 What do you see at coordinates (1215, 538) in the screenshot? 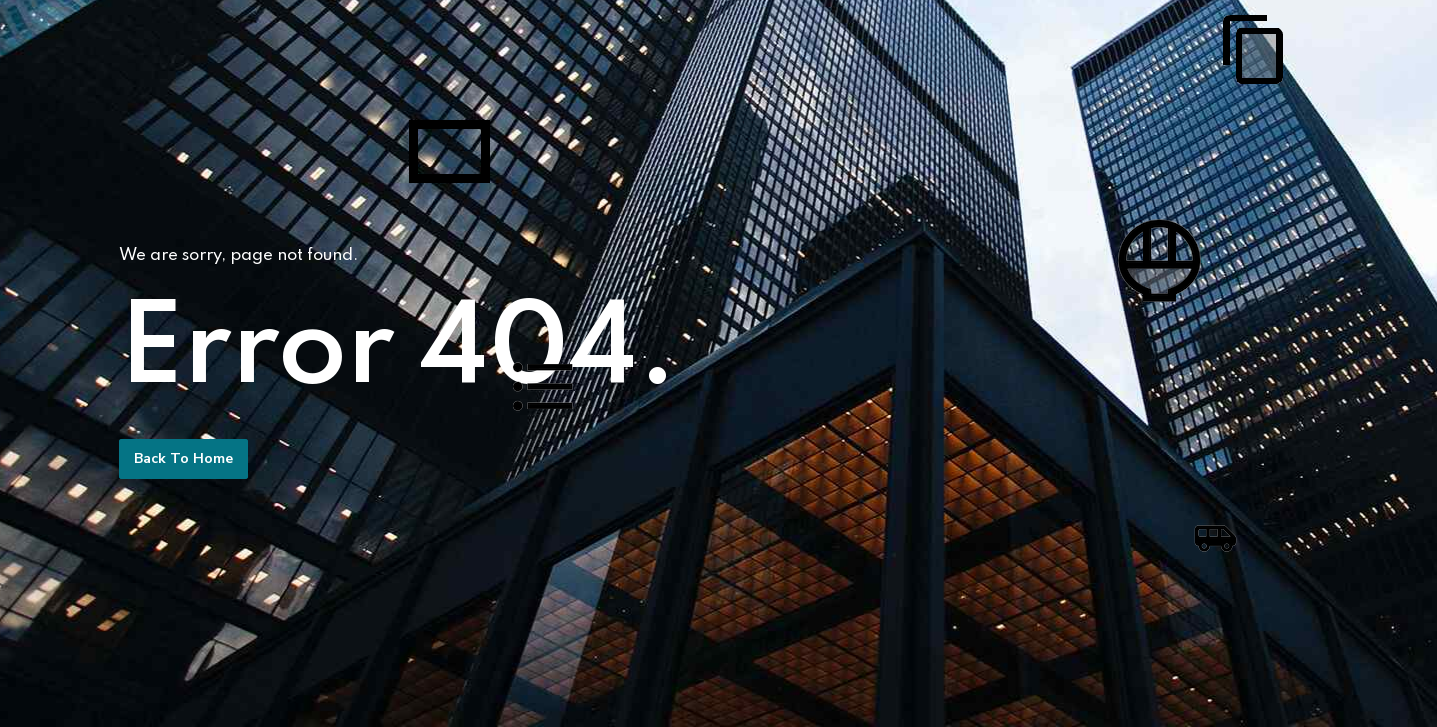
I see `access airport shuttle services` at bounding box center [1215, 538].